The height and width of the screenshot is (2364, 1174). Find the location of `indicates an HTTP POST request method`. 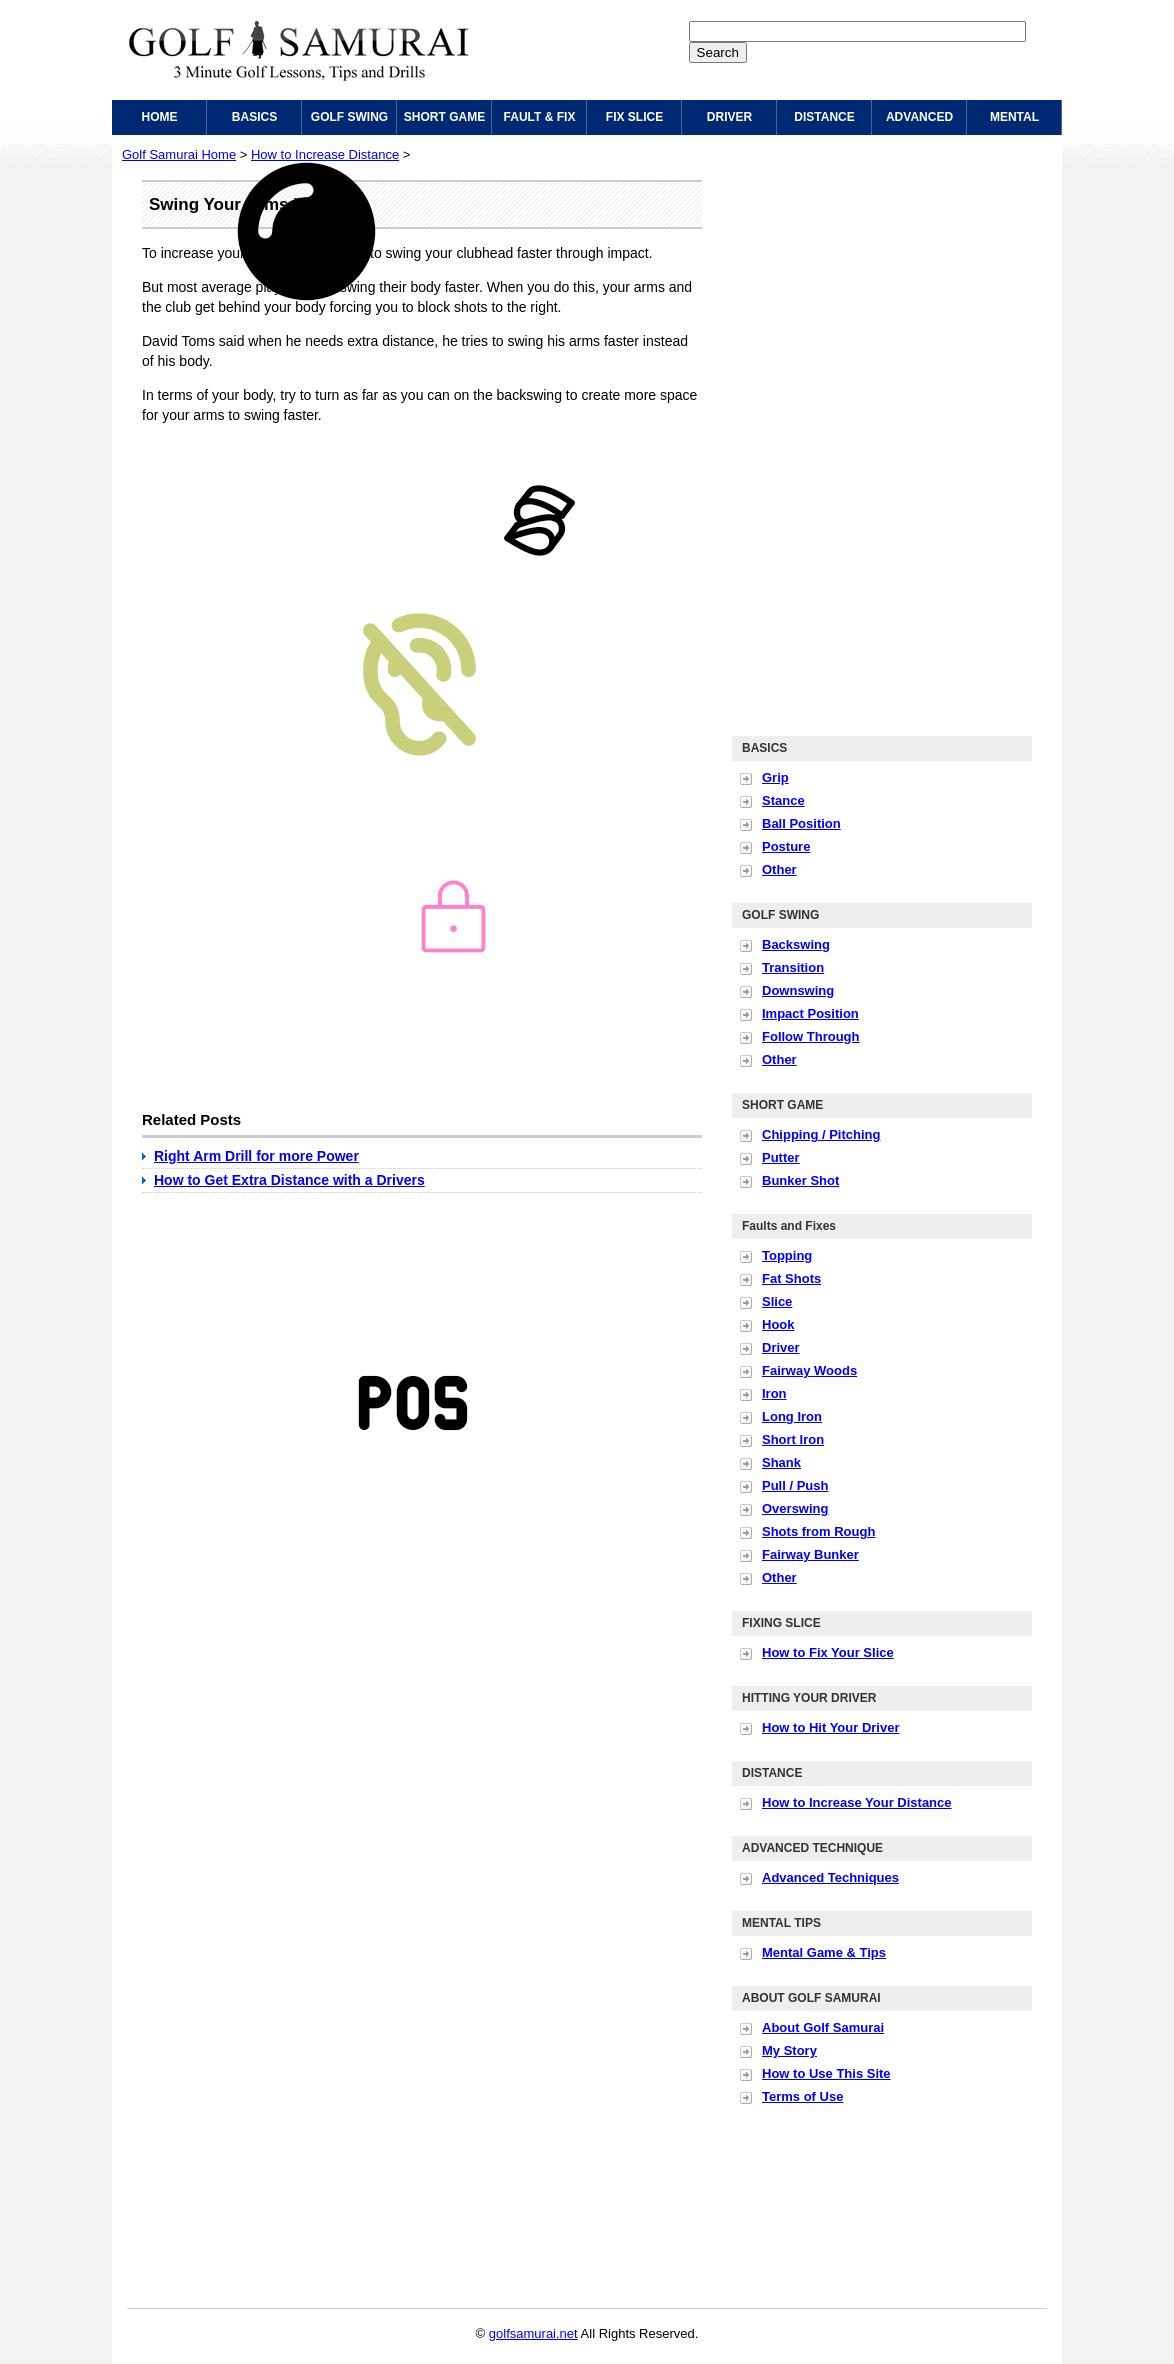

indicates an HTTP POST request method is located at coordinates (413, 1403).